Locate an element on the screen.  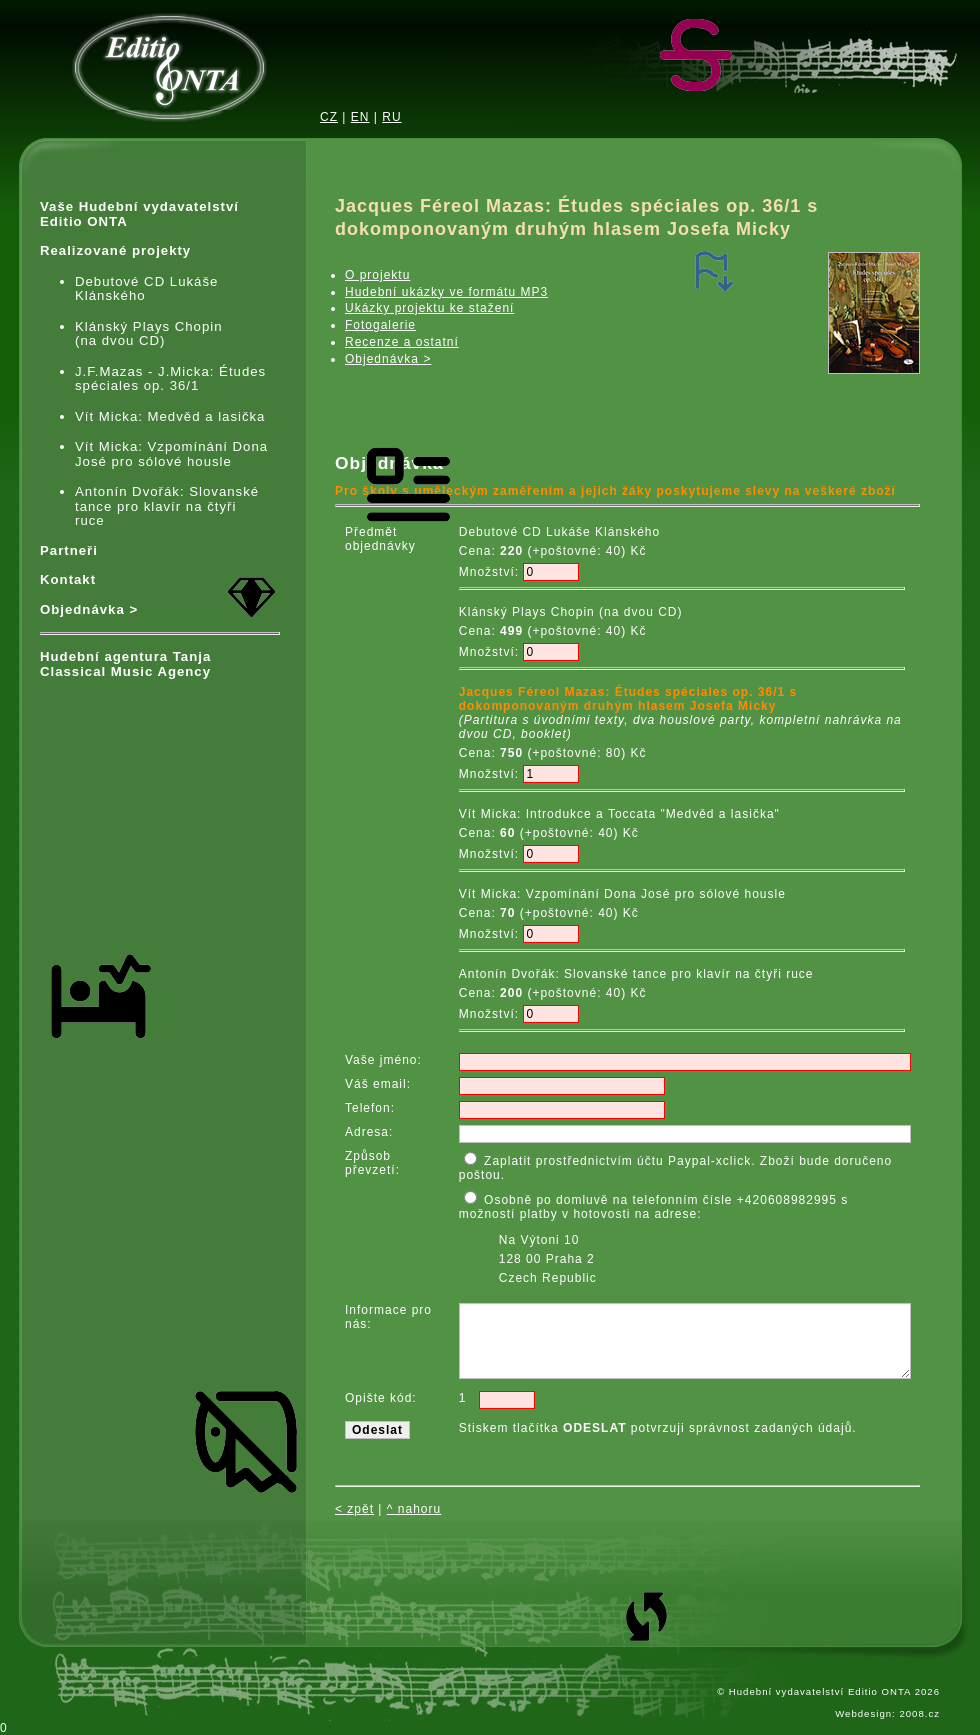
initiate wifi protected setup (WPS) connection is located at coordinates (646, 1616).